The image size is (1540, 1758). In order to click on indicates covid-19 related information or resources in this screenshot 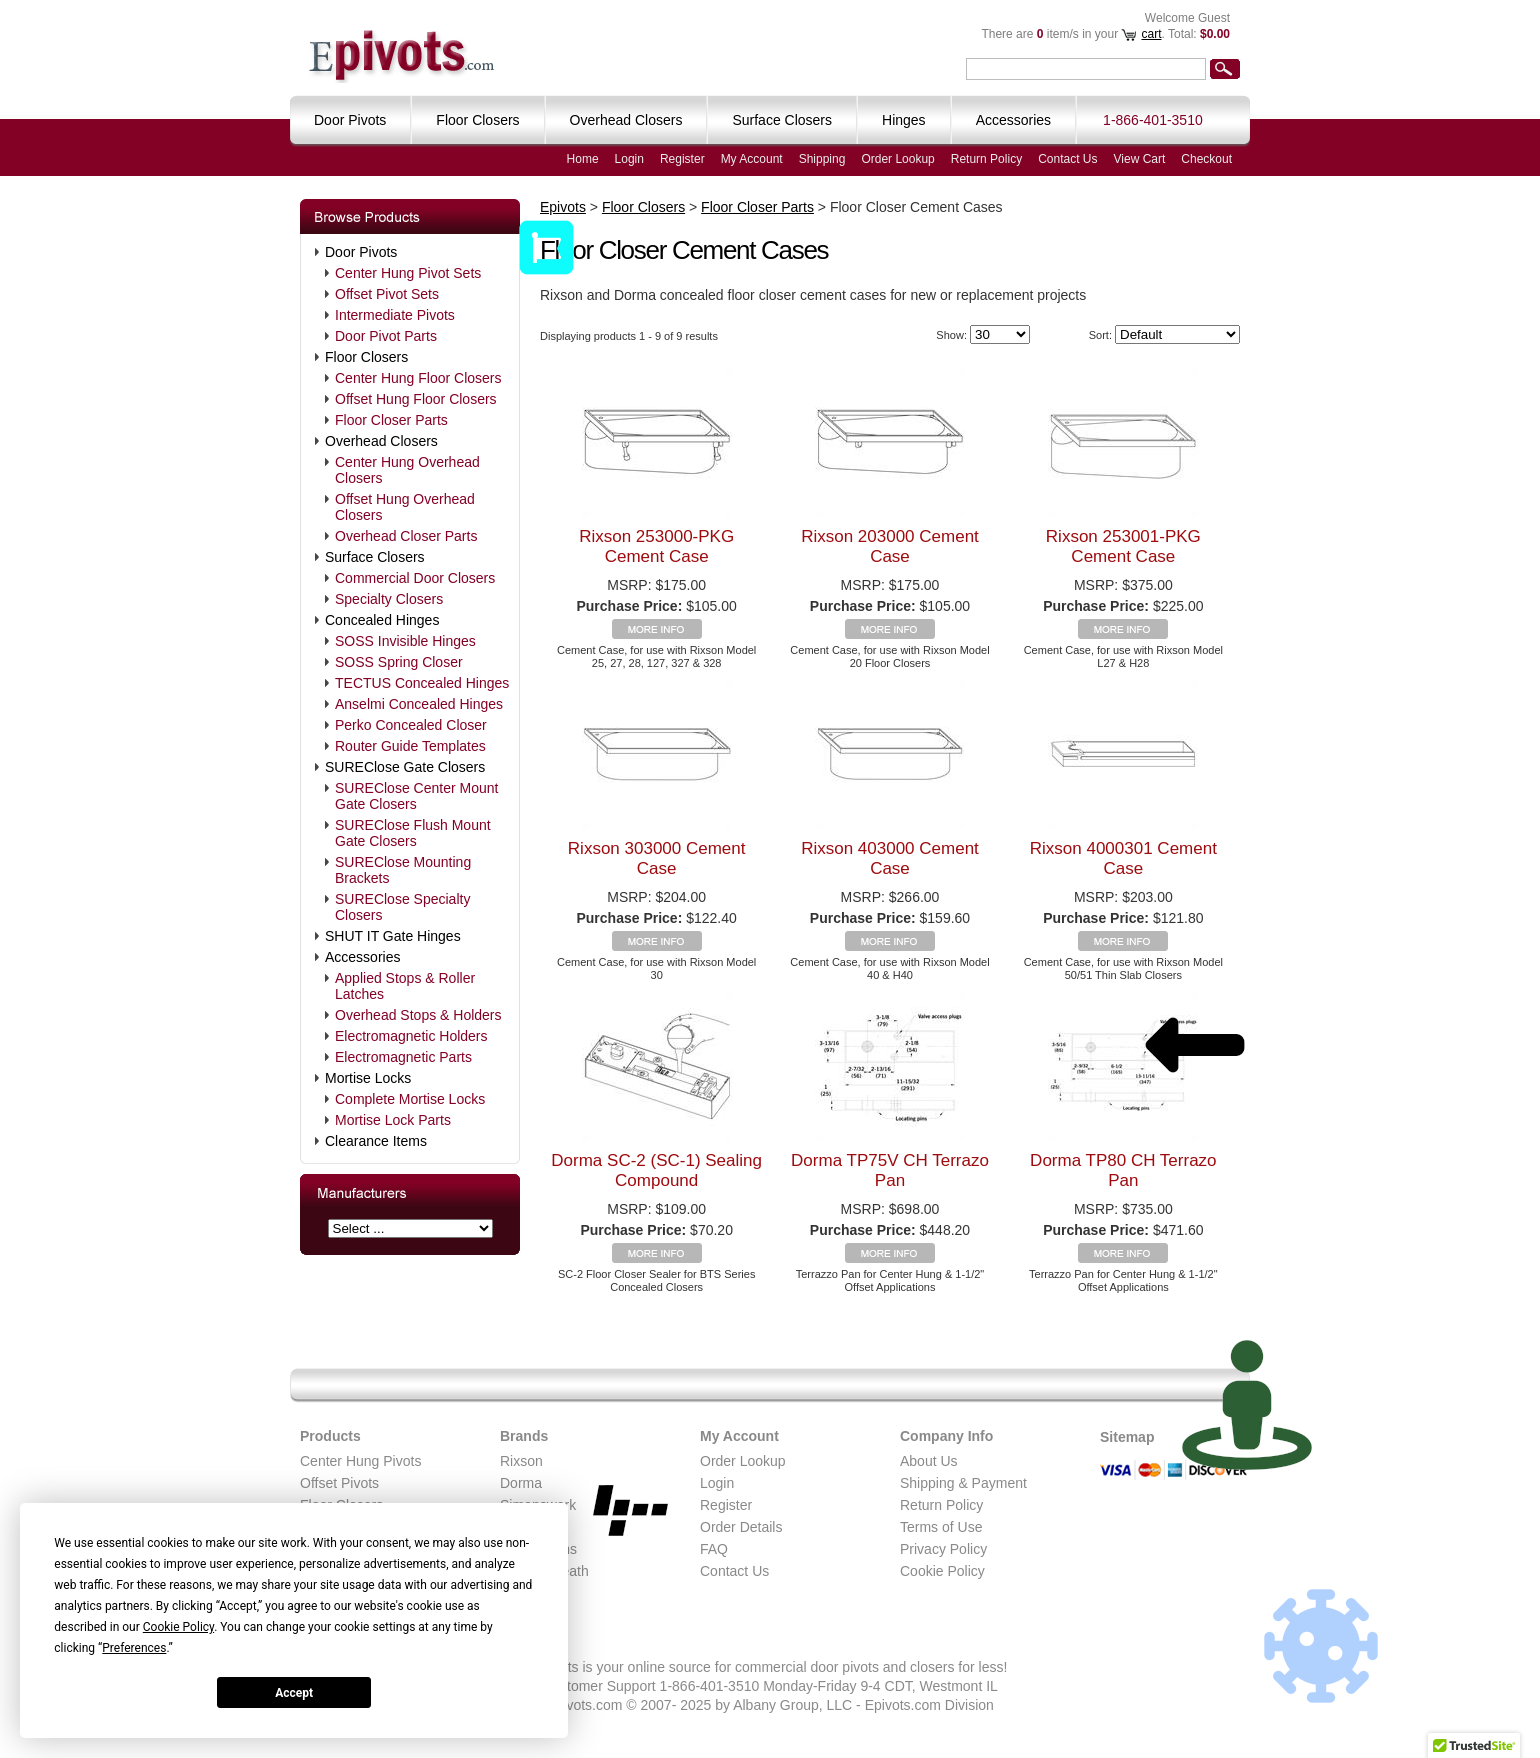, I will do `click(1321, 1646)`.